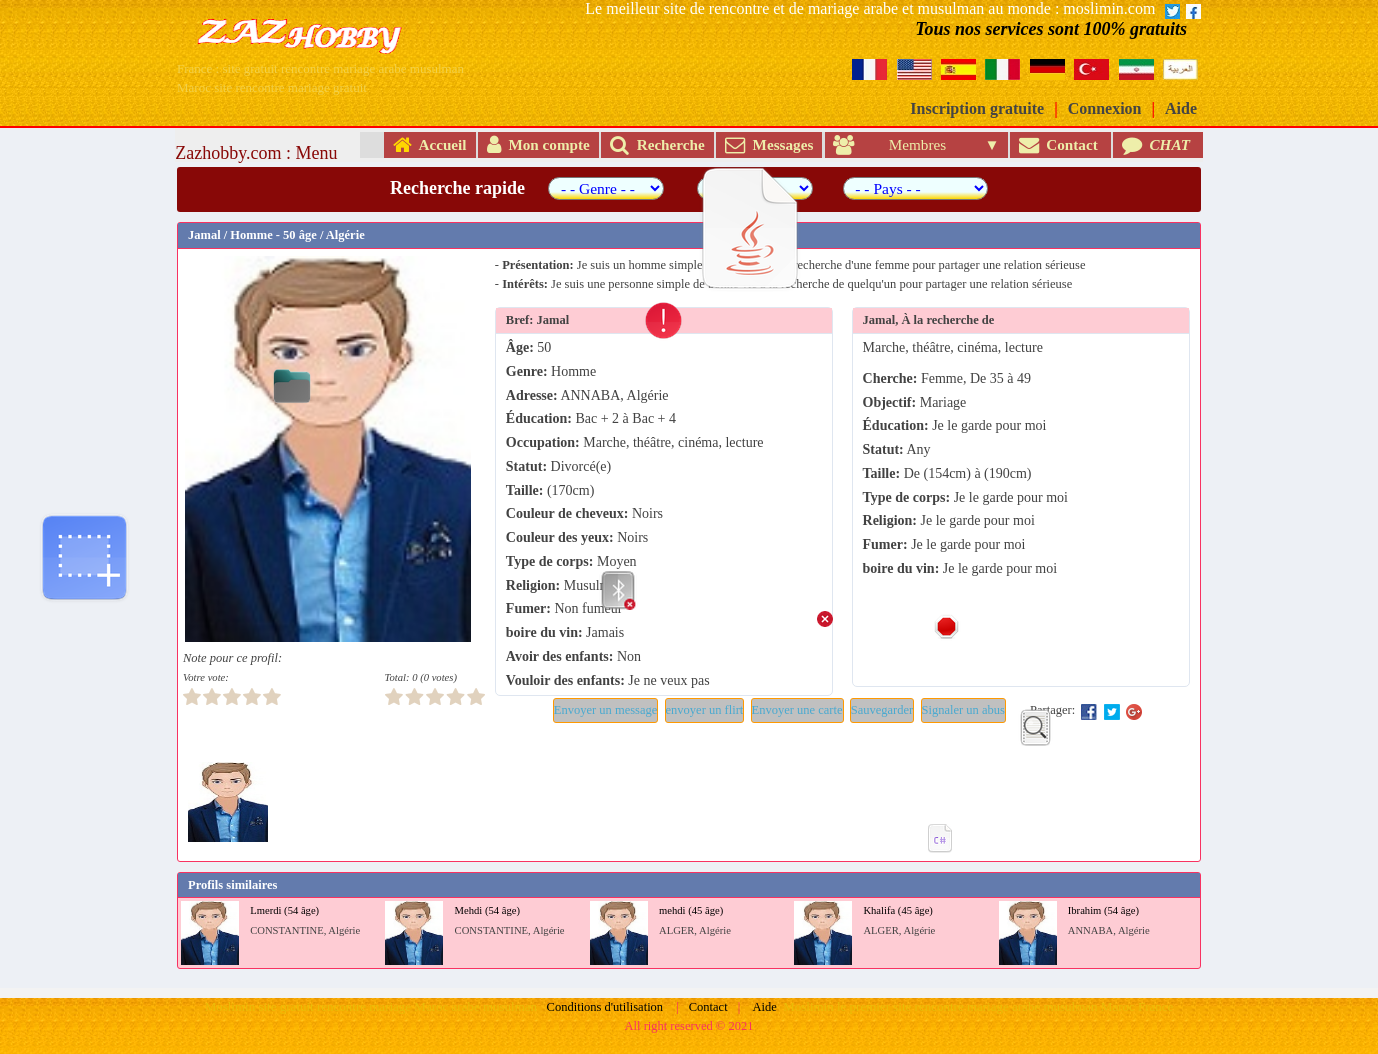  What do you see at coordinates (946, 626) in the screenshot?
I see `stop a running process or task` at bounding box center [946, 626].